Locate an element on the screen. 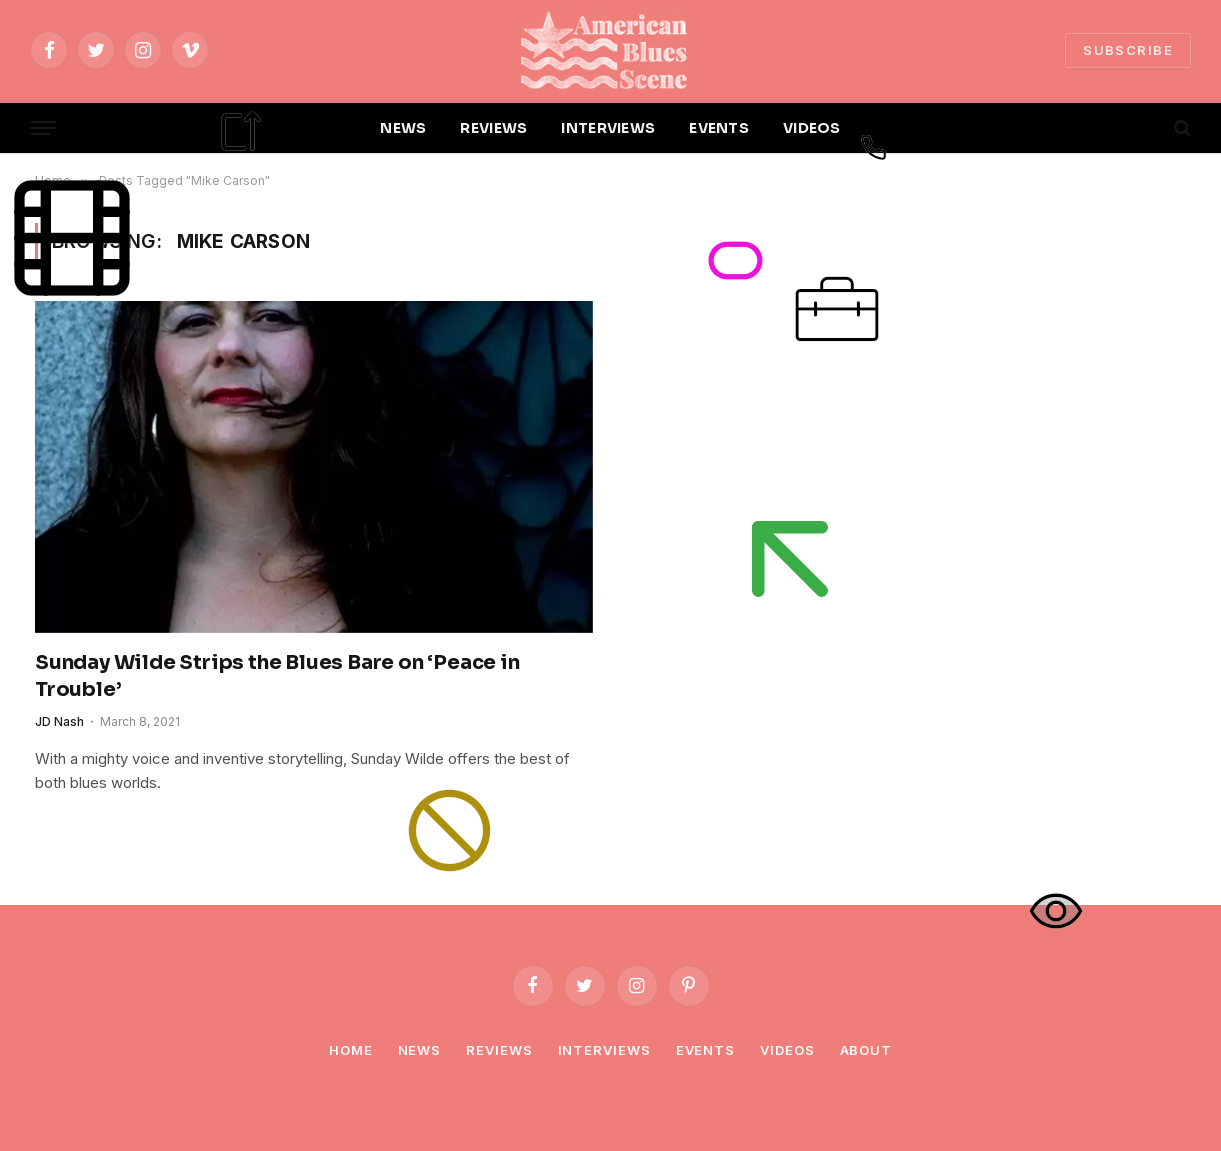  make a phone call is located at coordinates (873, 147).